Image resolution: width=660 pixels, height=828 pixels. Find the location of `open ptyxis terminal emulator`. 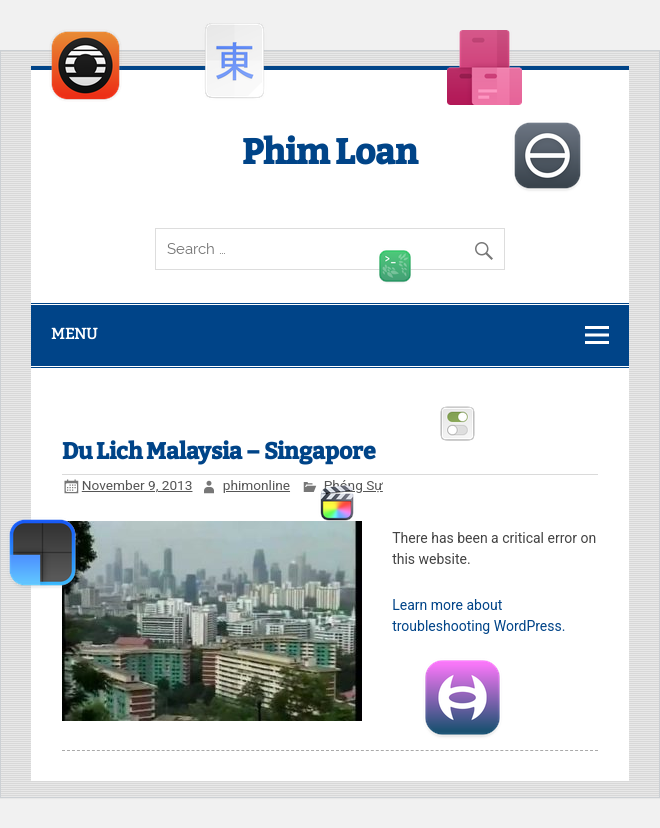

open ptyxis terminal emulator is located at coordinates (395, 266).